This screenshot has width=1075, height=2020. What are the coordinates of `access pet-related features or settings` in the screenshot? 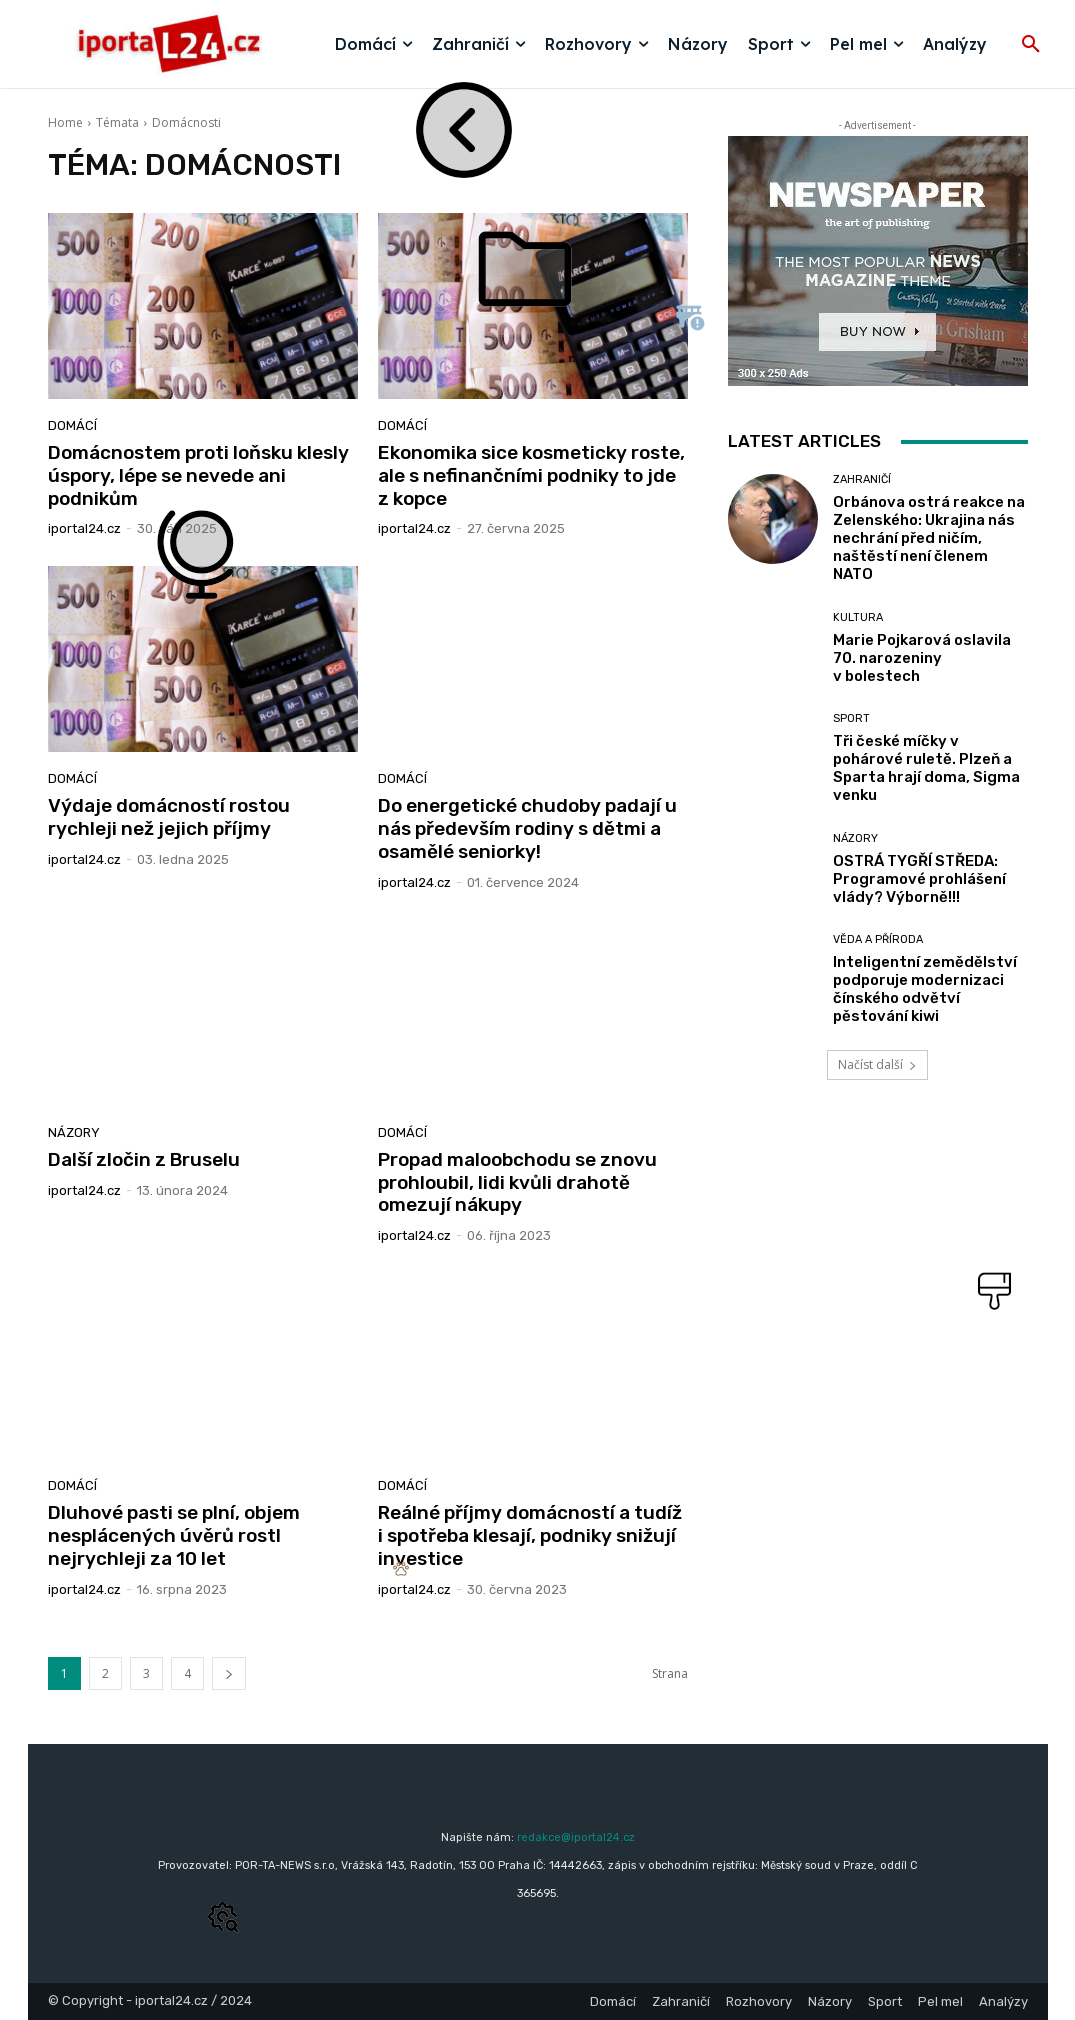 It's located at (401, 1569).